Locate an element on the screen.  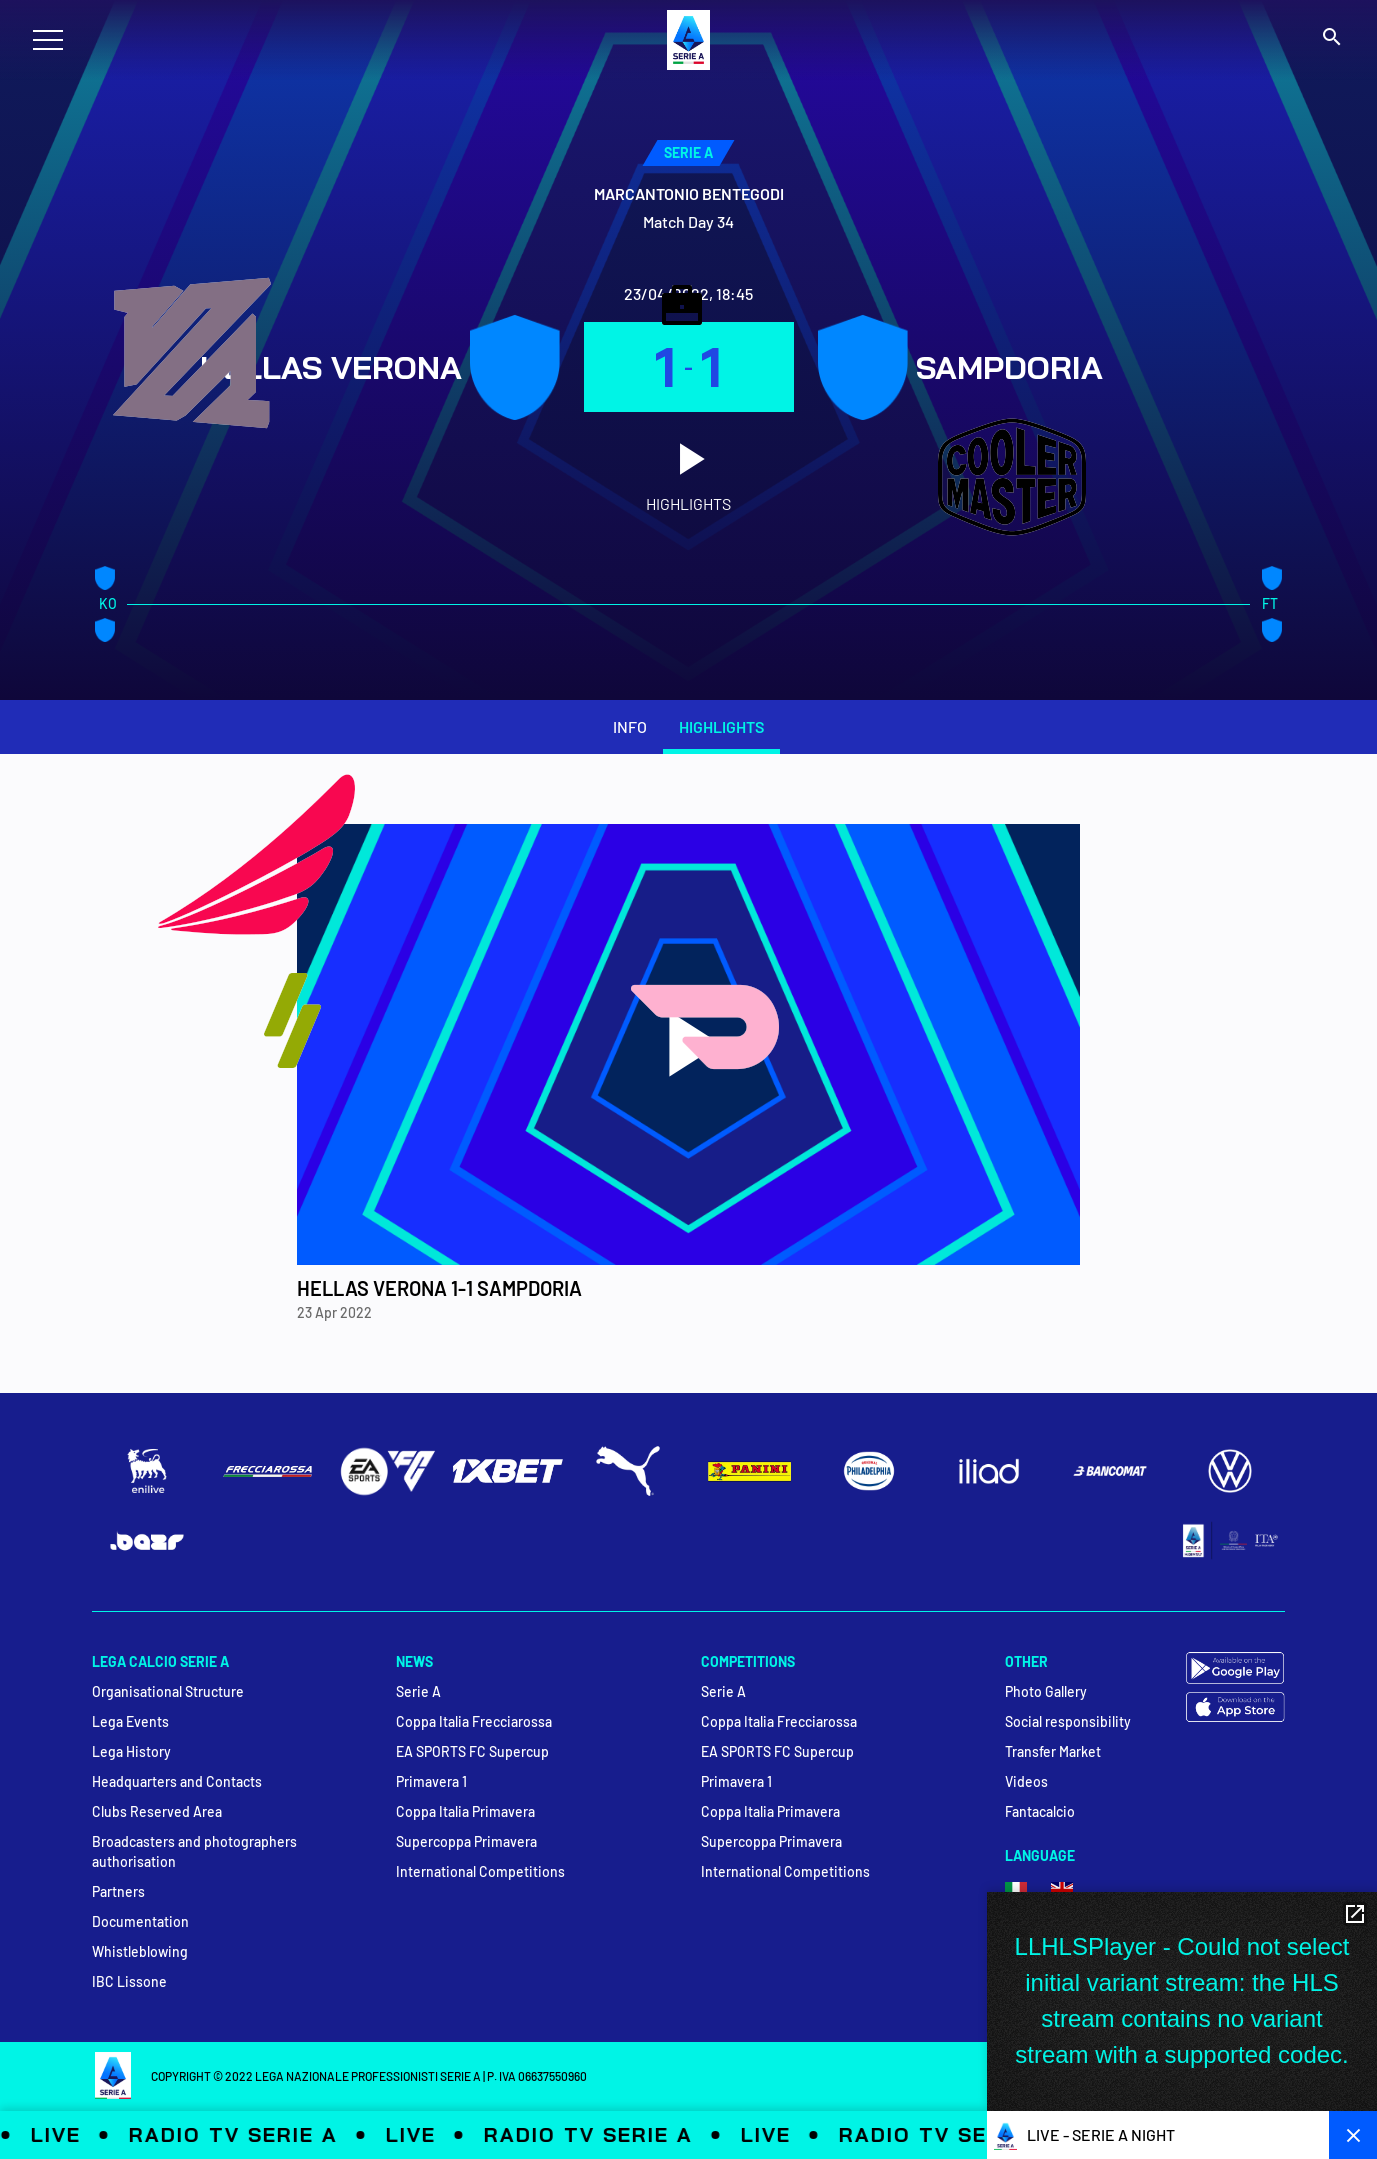
Ethiopian Airlines logo is located at coordinates (256, 854).